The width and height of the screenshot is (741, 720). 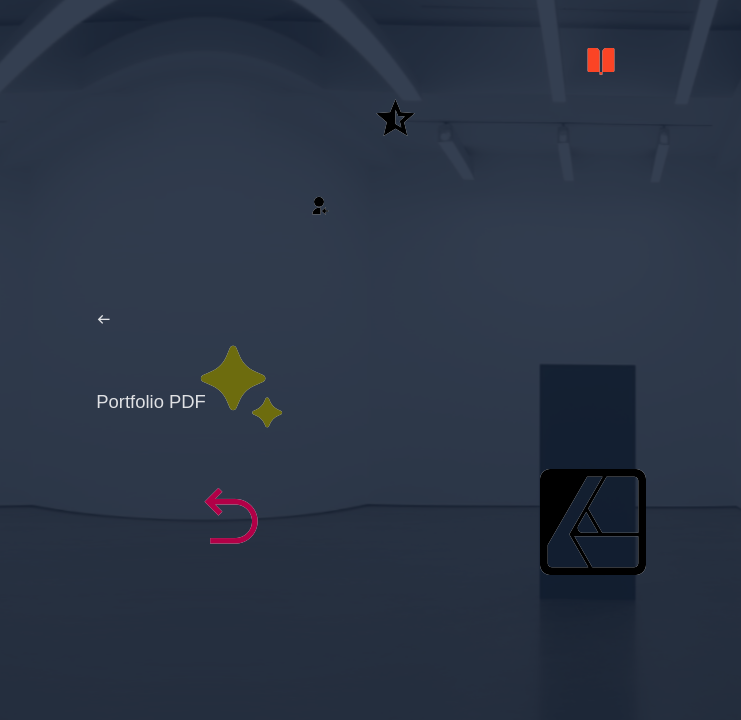 I want to click on indicates a partial or half-star rating, so click(x=395, y=118).